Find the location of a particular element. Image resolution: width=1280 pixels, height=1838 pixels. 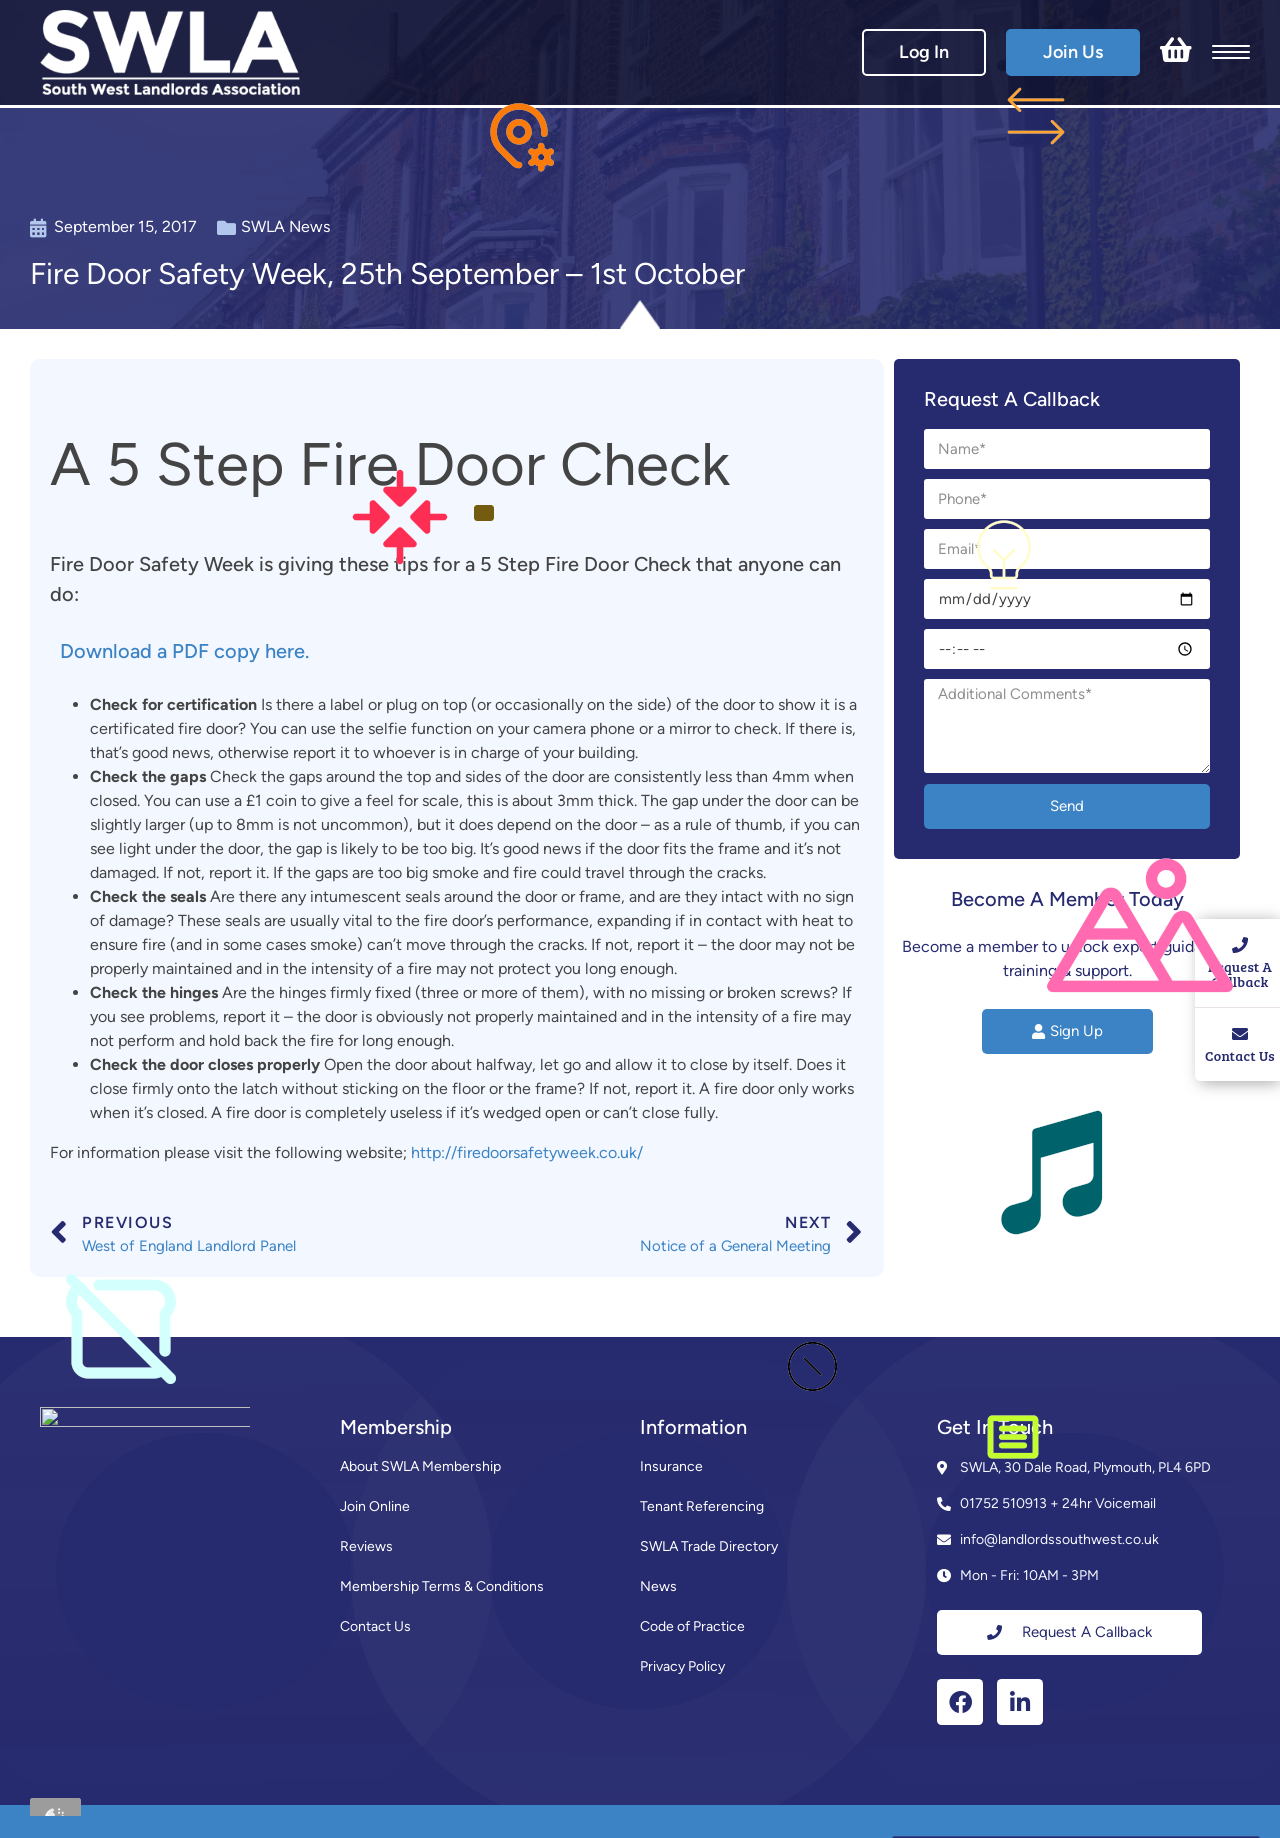

view article or document is located at coordinates (1013, 1437).